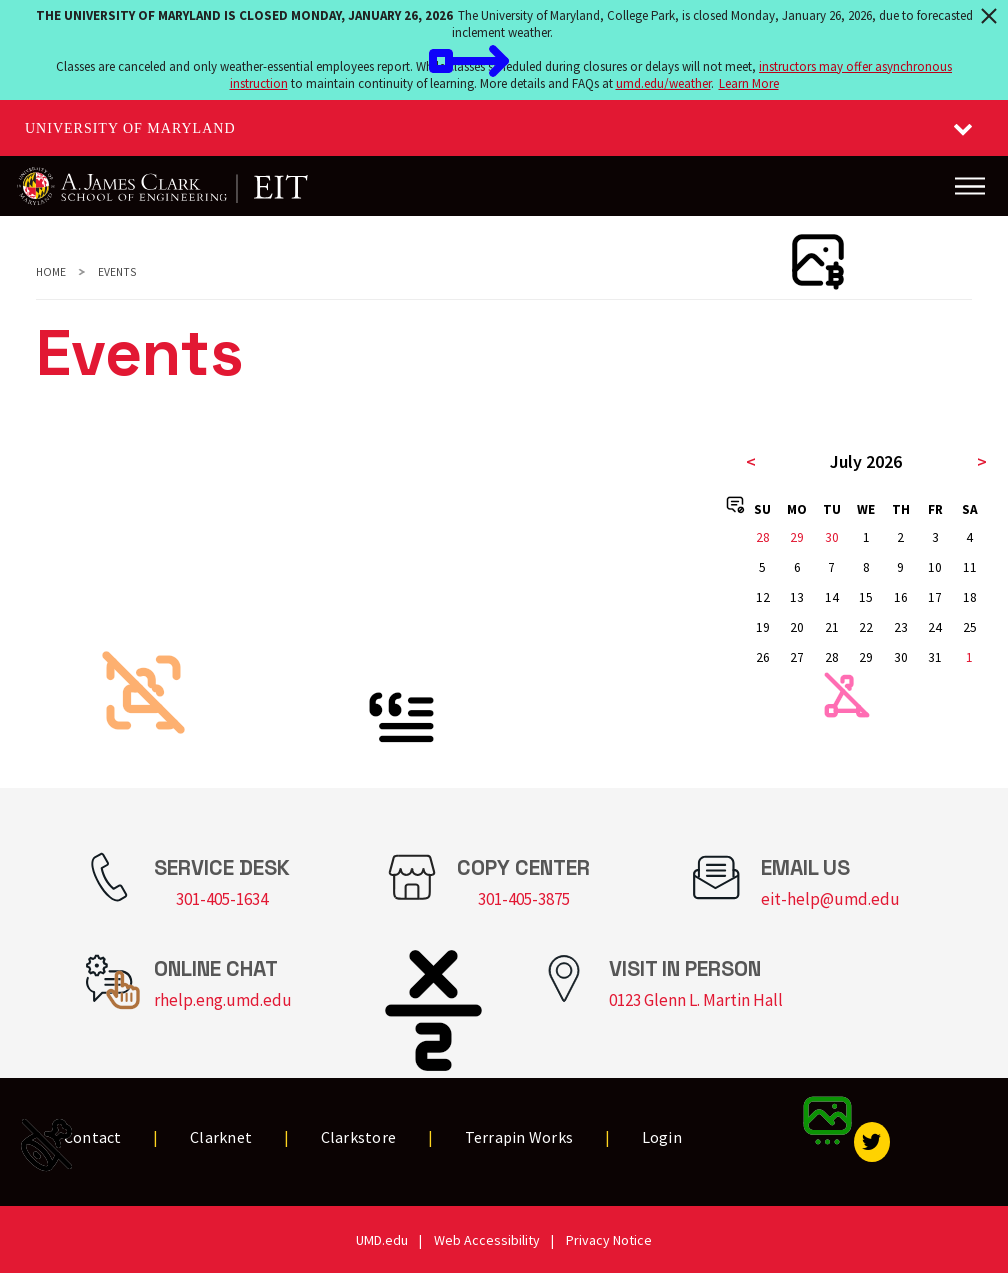 The image size is (1008, 1273). Describe the element at coordinates (827, 1120) in the screenshot. I see `start a photo slideshow` at that location.